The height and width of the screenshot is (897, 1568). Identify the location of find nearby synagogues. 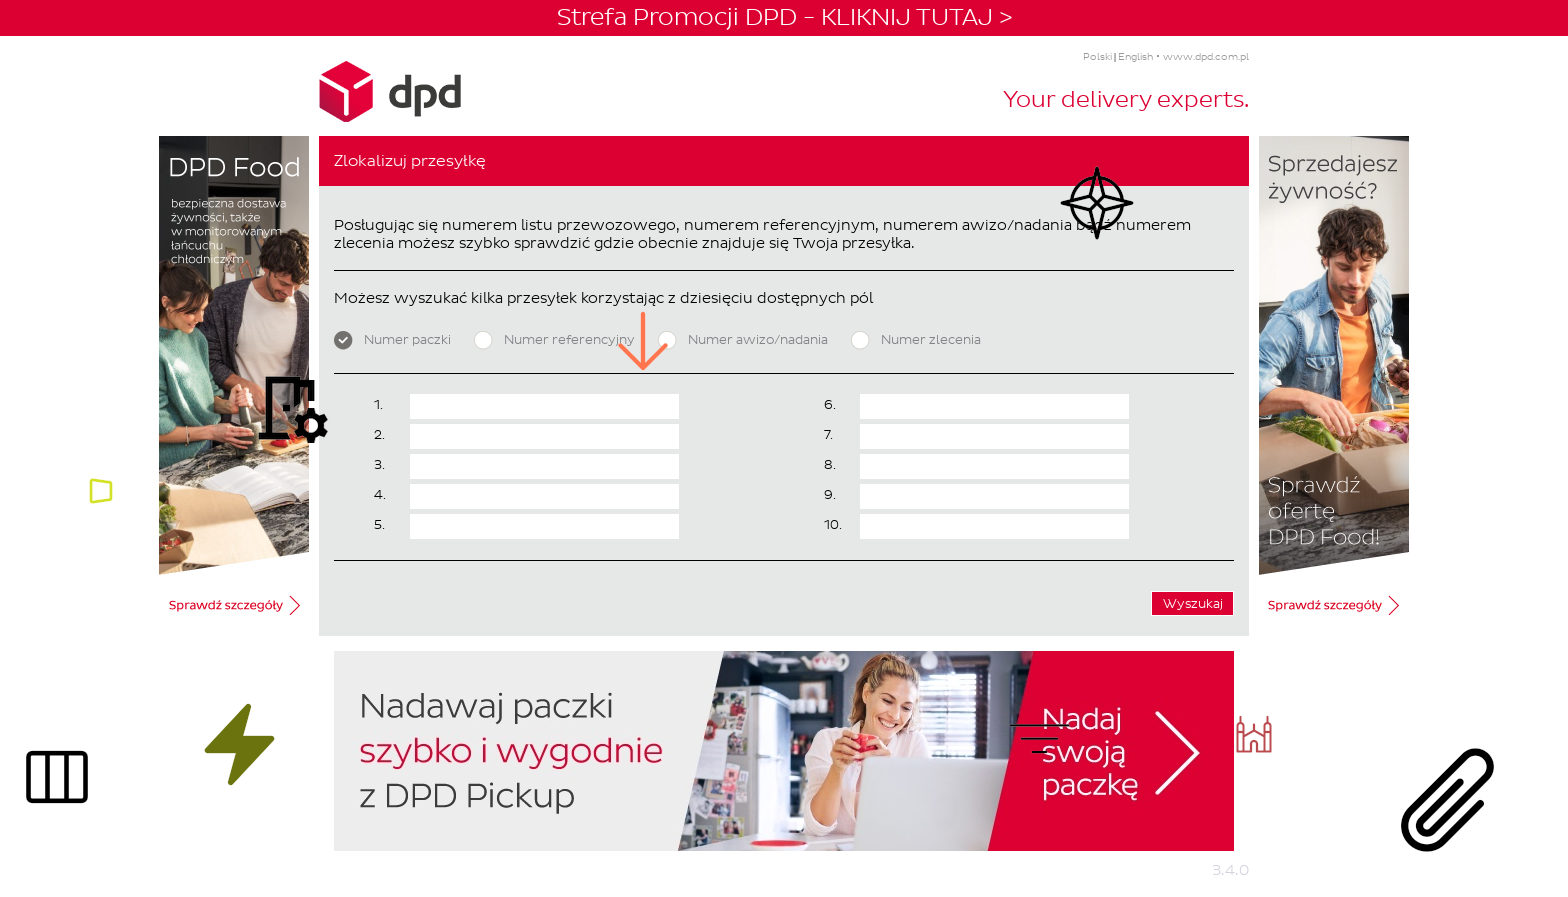
(1254, 735).